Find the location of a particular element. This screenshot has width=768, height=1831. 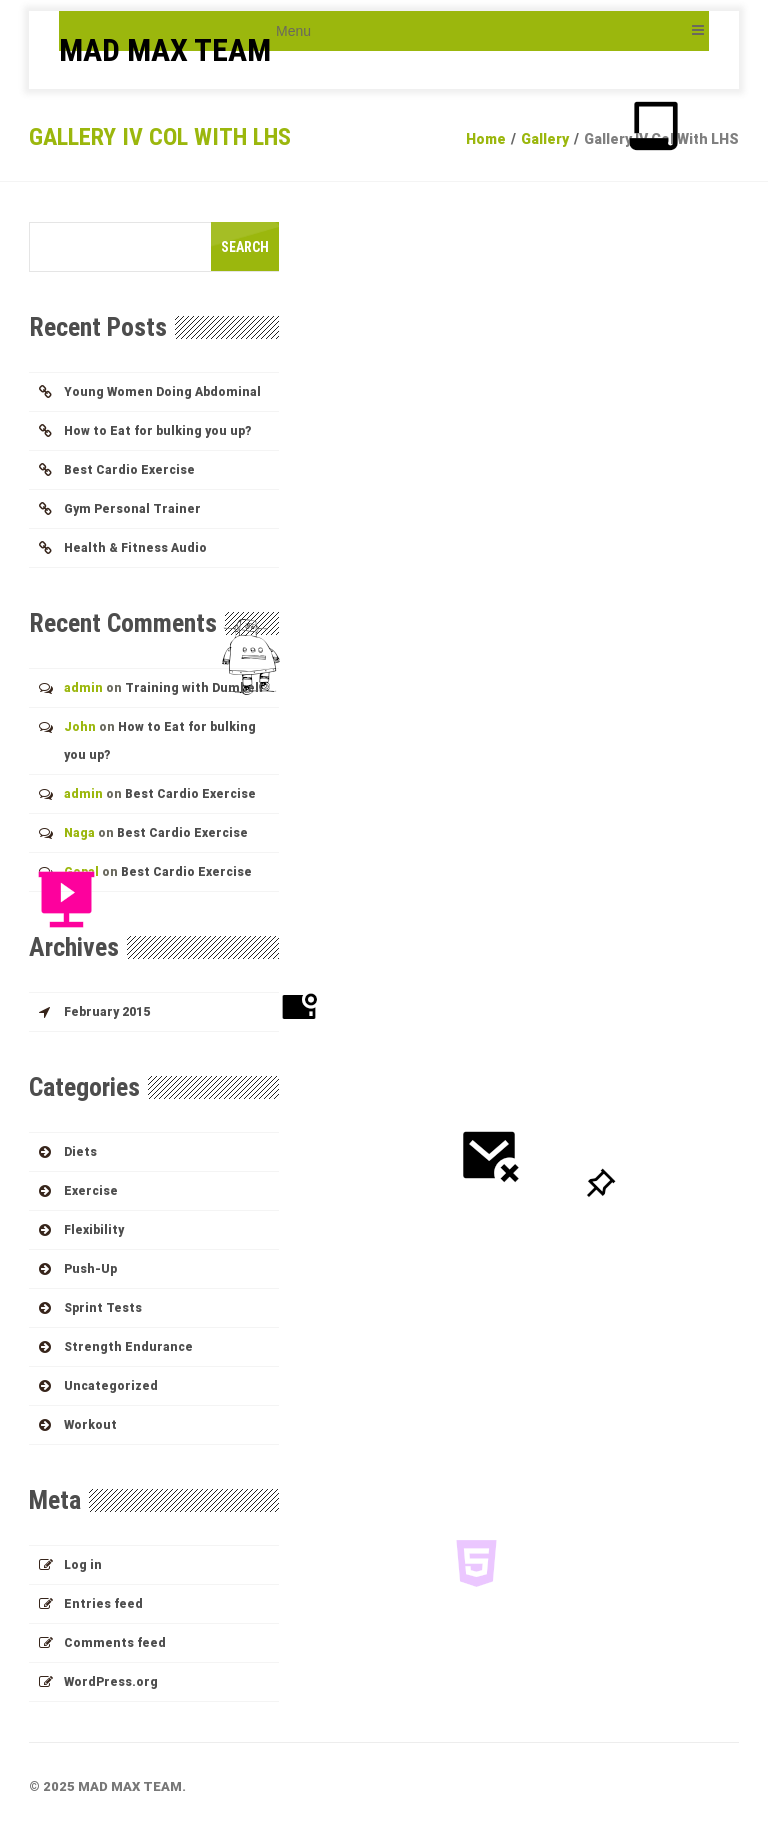

pin an item for quick access is located at coordinates (600, 1184).